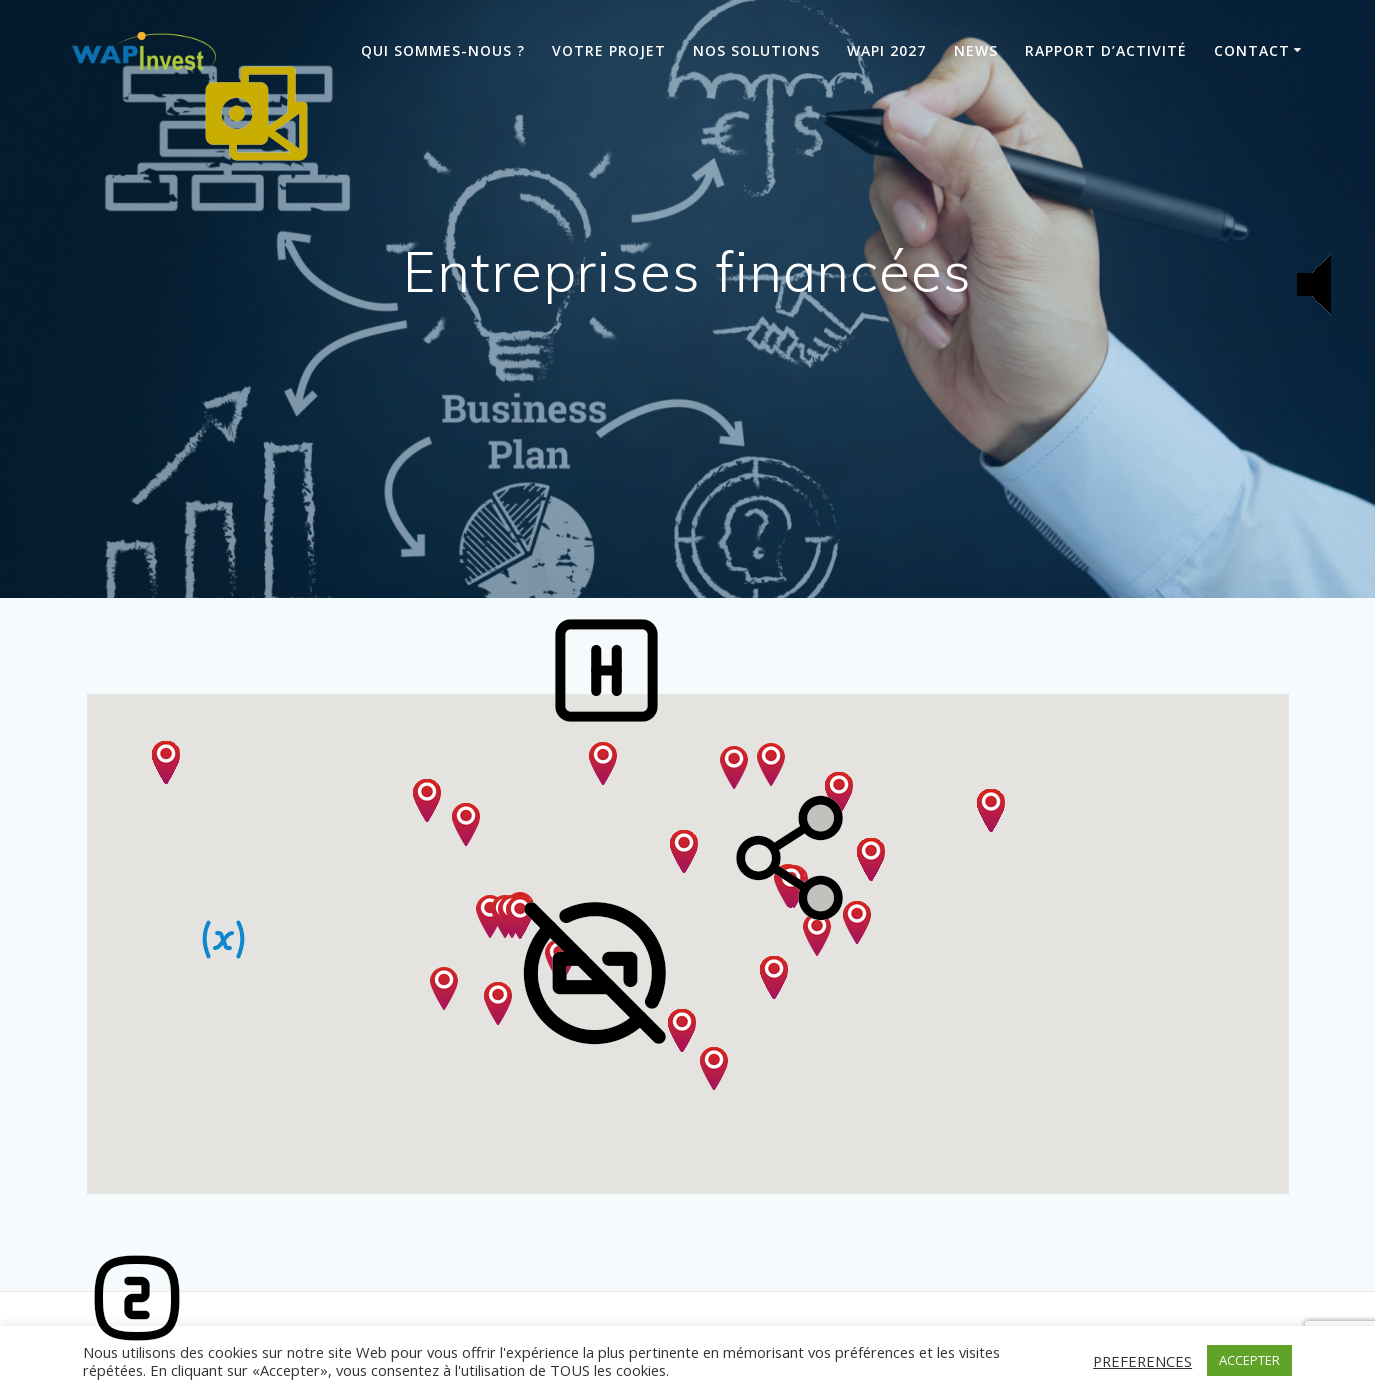  Describe the element at coordinates (595, 973) in the screenshot. I see `disable picture-in-picture mode` at that location.